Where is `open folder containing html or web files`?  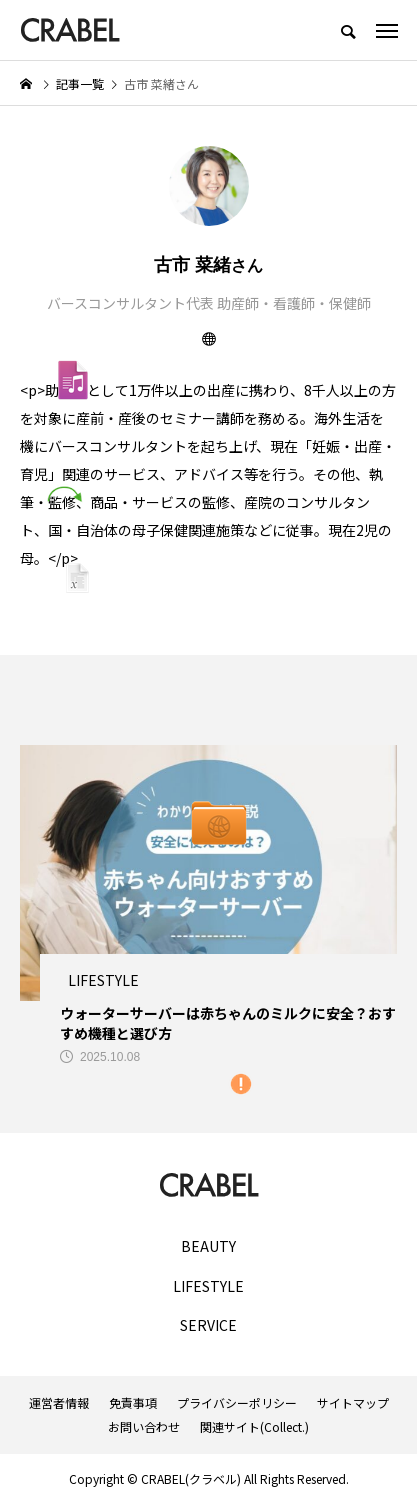
open folder containing html or web files is located at coordinates (219, 823).